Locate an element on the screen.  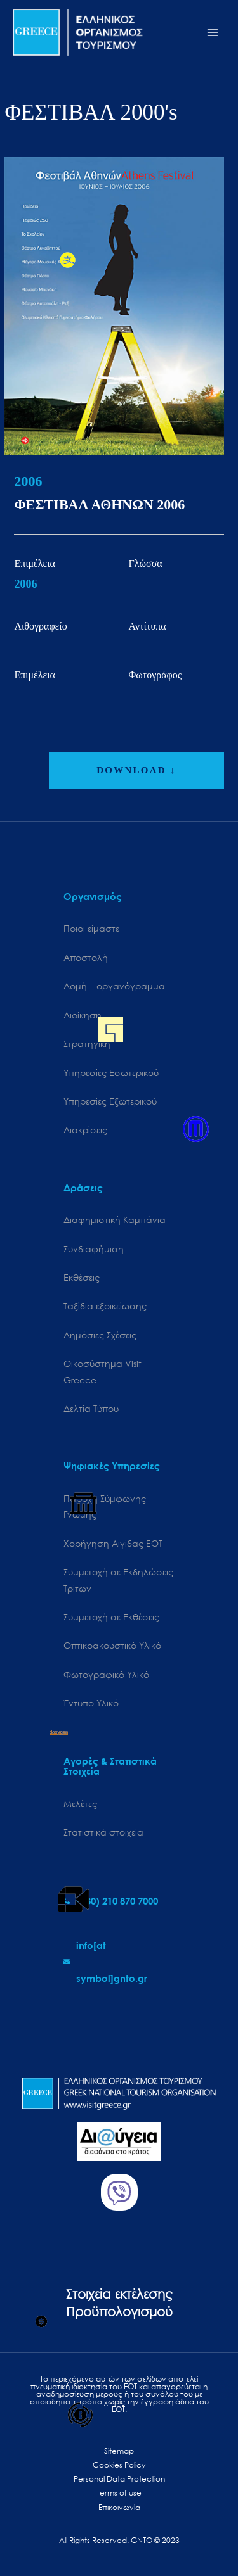
makerbot logo is located at coordinates (195, 1129).